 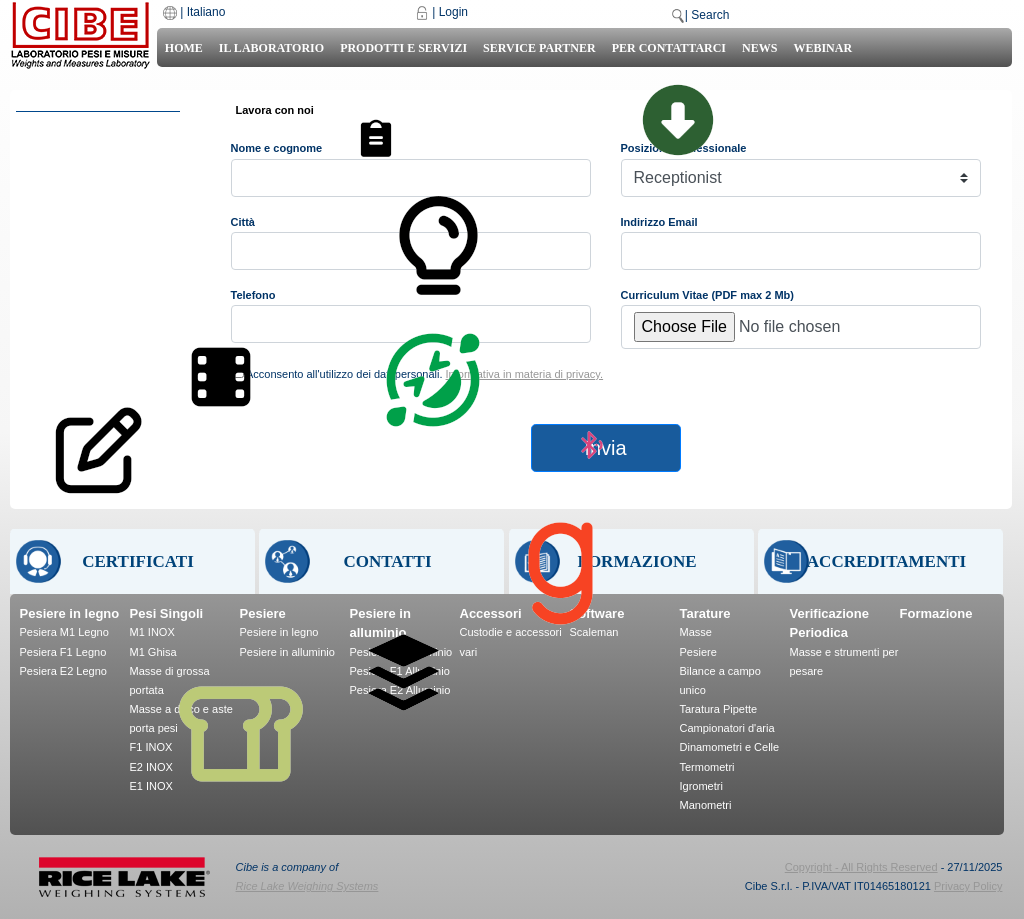 What do you see at coordinates (560, 573) in the screenshot?
I see `open the Goodreads app` at bounding box center [560, 573].